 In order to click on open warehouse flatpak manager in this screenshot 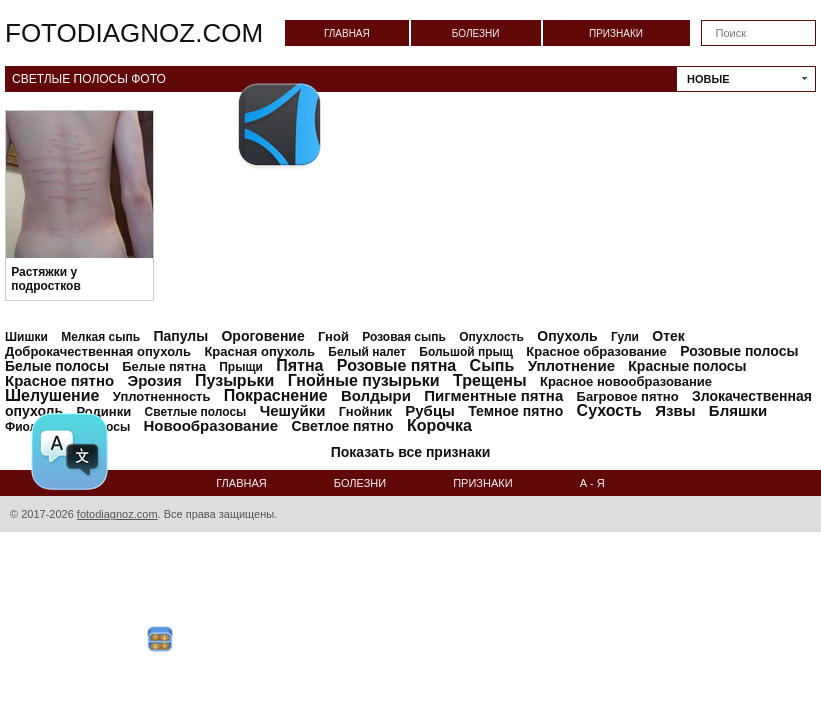, I will do `click(160, 639)`.